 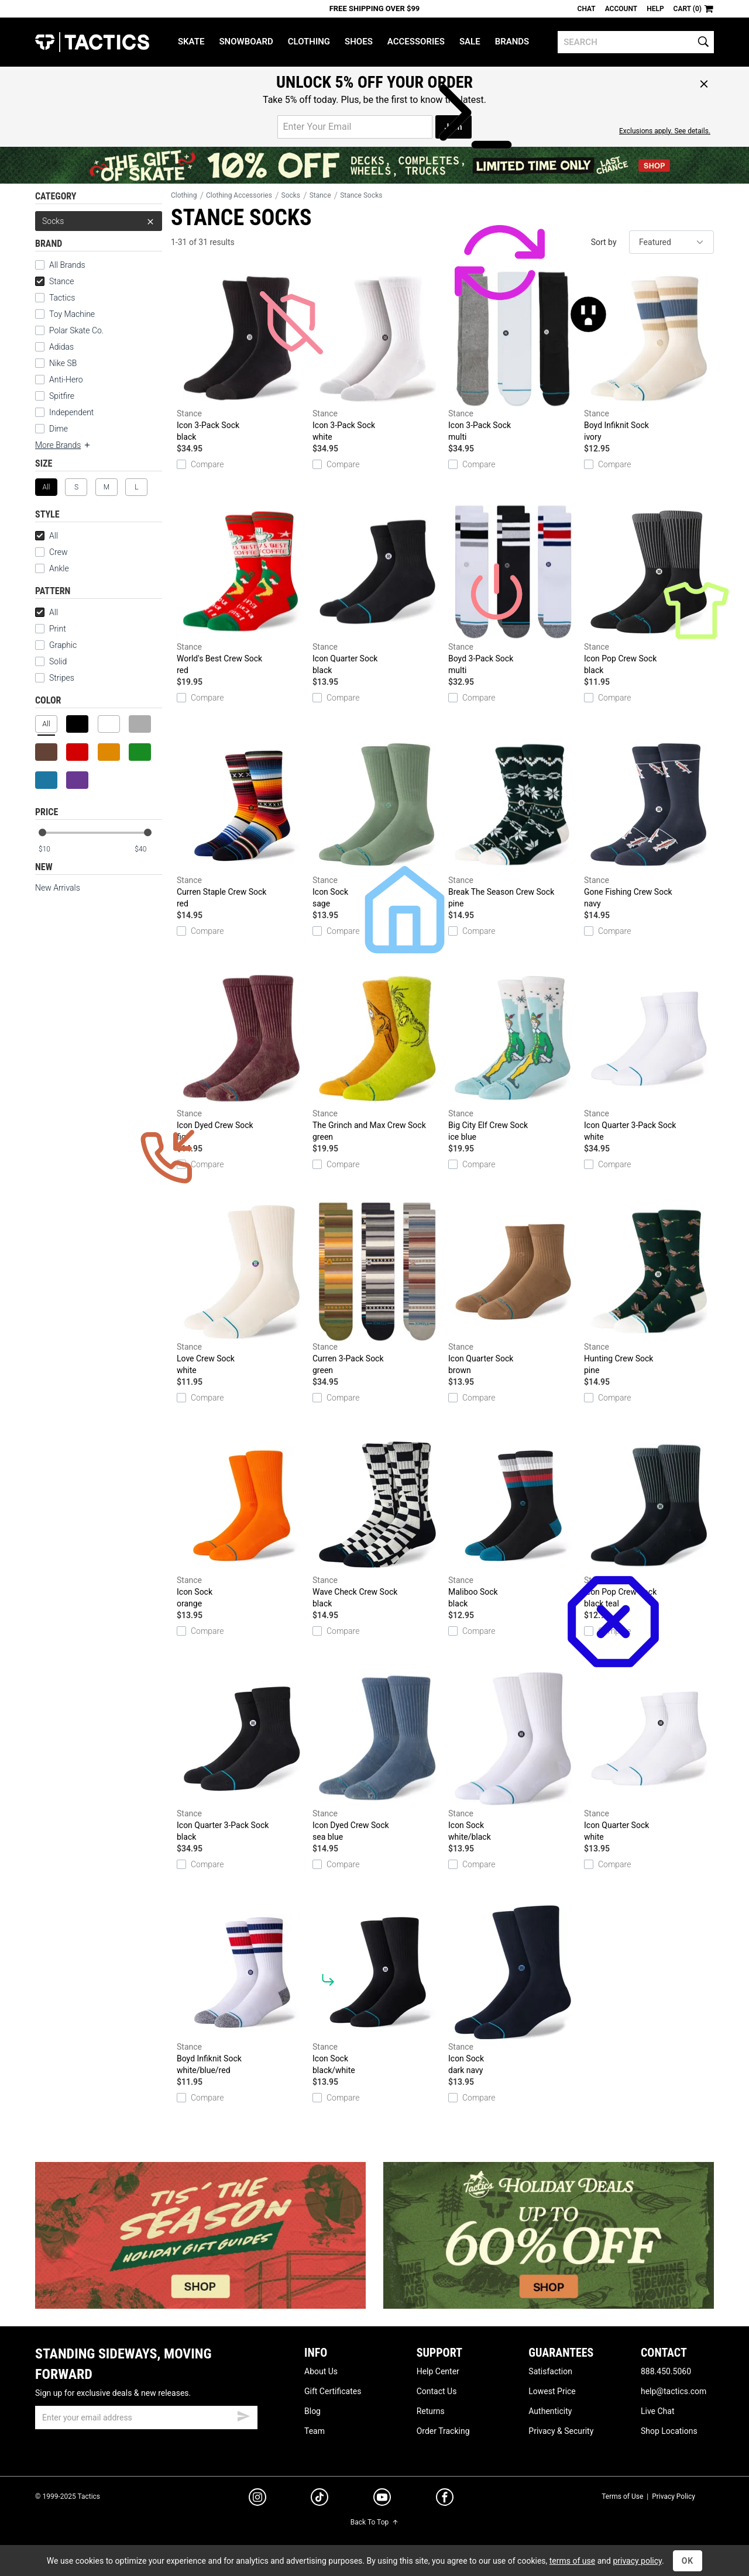 I want to click on open the command line or terminal, so click(x=475, y=116).